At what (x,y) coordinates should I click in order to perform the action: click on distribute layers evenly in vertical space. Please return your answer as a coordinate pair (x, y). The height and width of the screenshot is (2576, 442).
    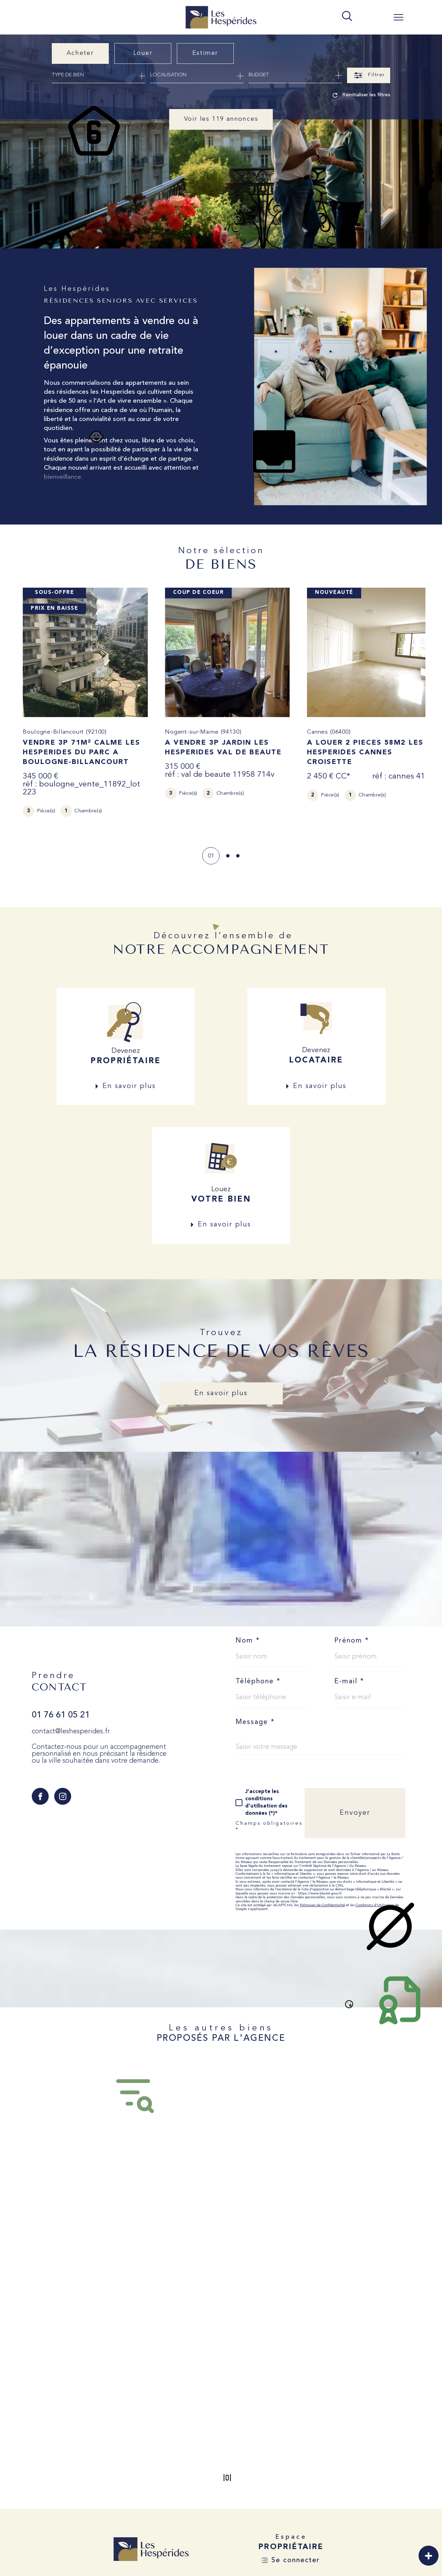
    Looking at the image, I should click on (227, 2478).